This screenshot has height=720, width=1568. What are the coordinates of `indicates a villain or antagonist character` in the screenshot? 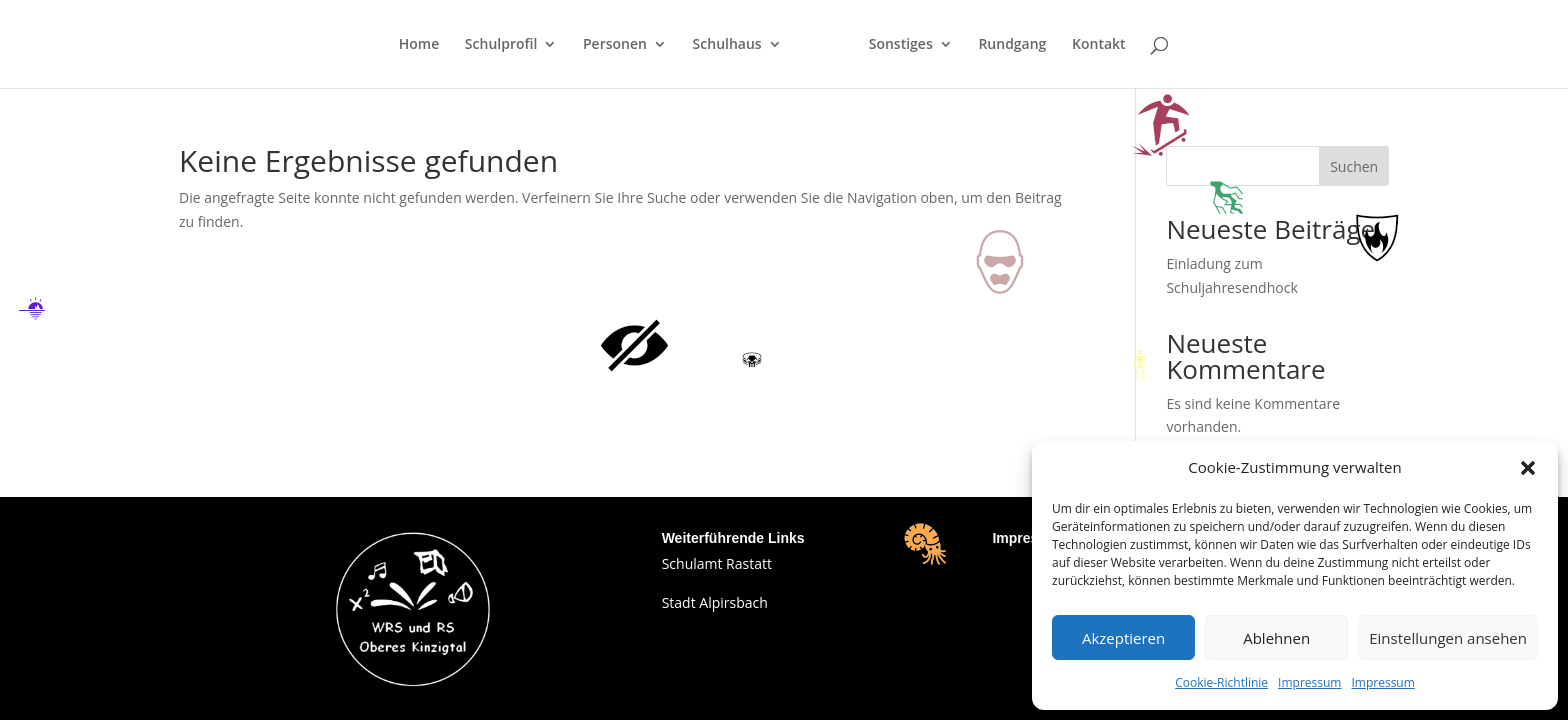 It's located at (1000, 262).